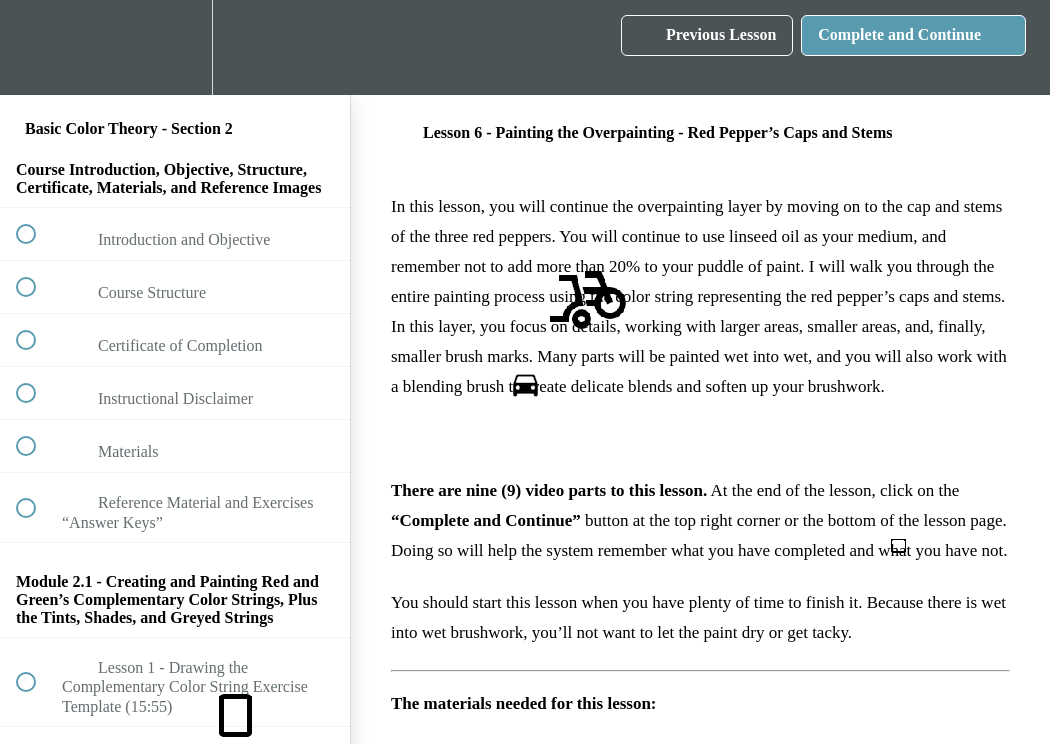  Describe the element at coordinates (898, 545) in the screenshot. I see `crop image to 3:2 aspect ratio` at that location.